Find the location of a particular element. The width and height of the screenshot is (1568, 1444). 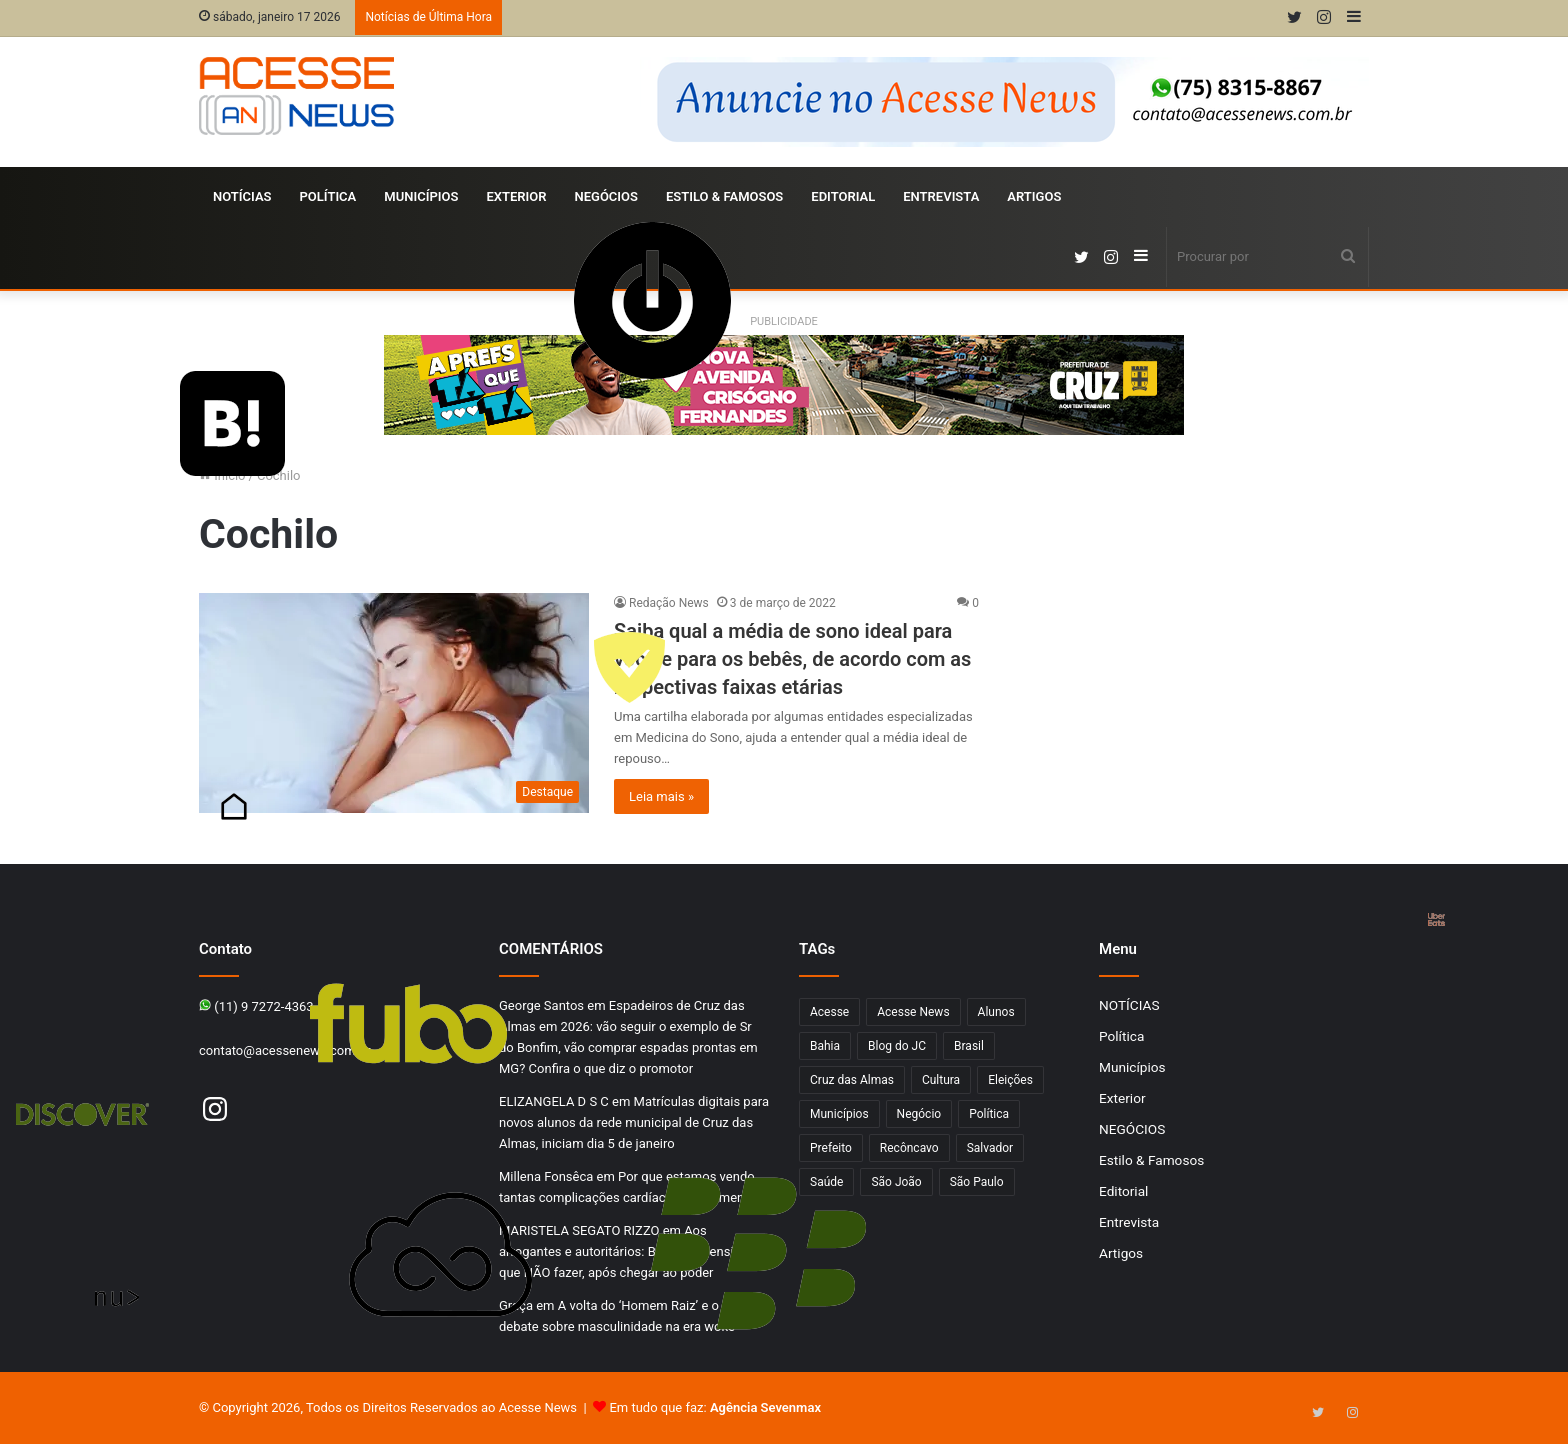

nushell application logo is located at coordinates (117, 1298).